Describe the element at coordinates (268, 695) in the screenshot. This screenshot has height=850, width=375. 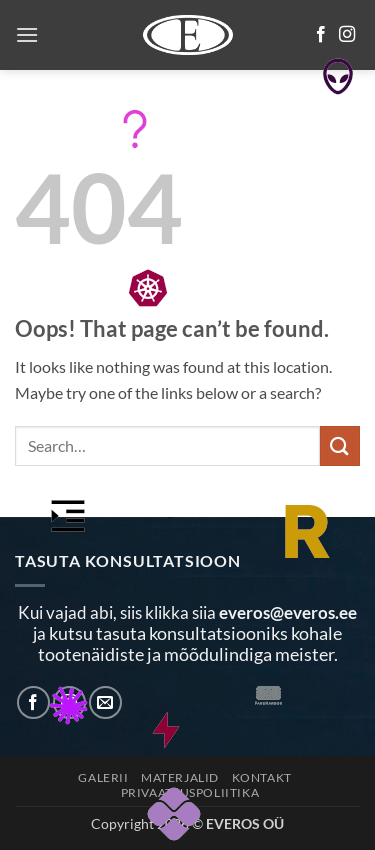
I see `access FareHarbor booking services` at that location.